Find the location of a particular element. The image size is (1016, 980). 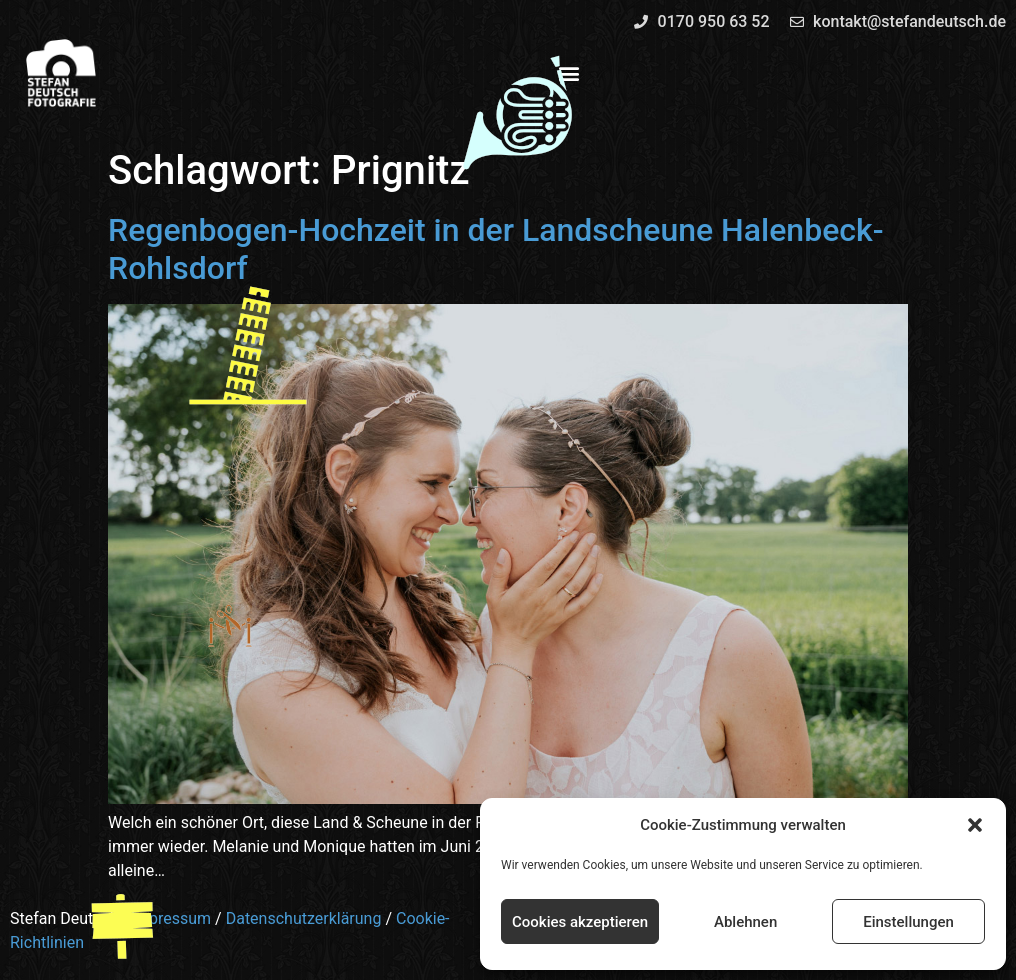

view in-game signpost or hint is located at coordinates (123, 925).